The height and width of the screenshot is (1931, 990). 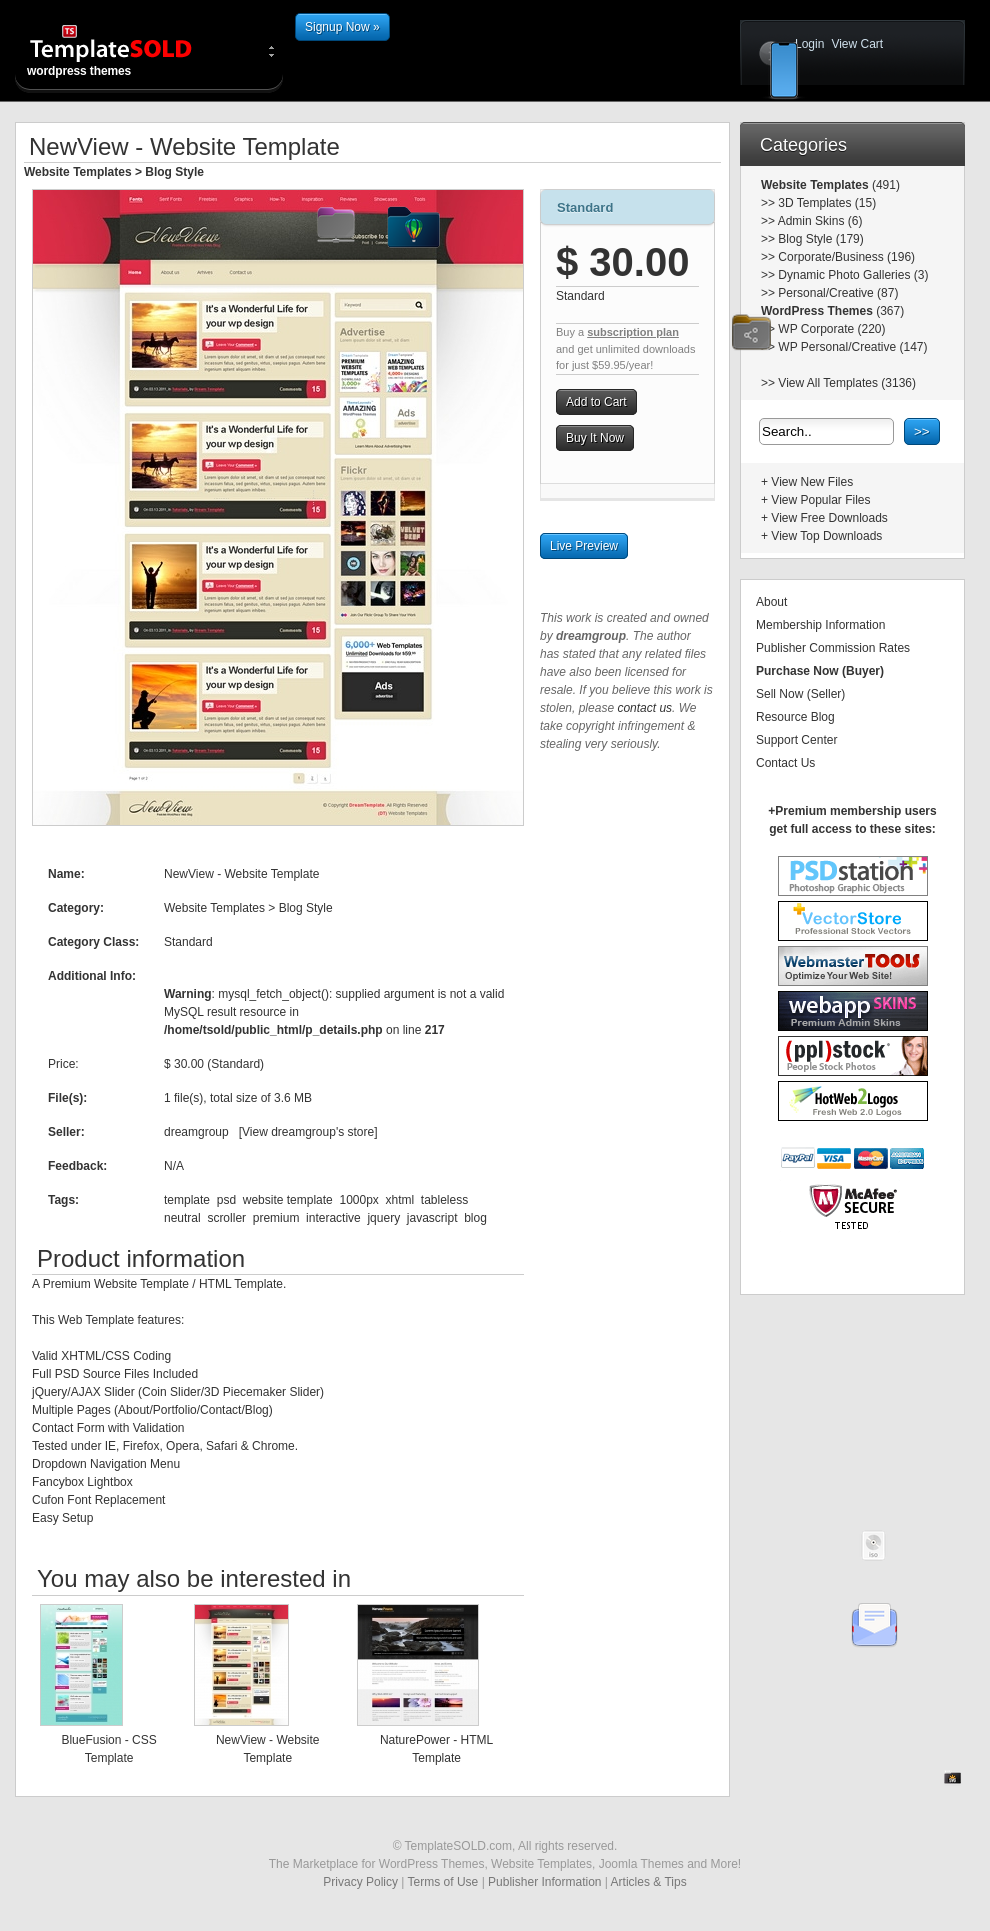 I want to click on open your public shared folder, so click(x=751, y=331).